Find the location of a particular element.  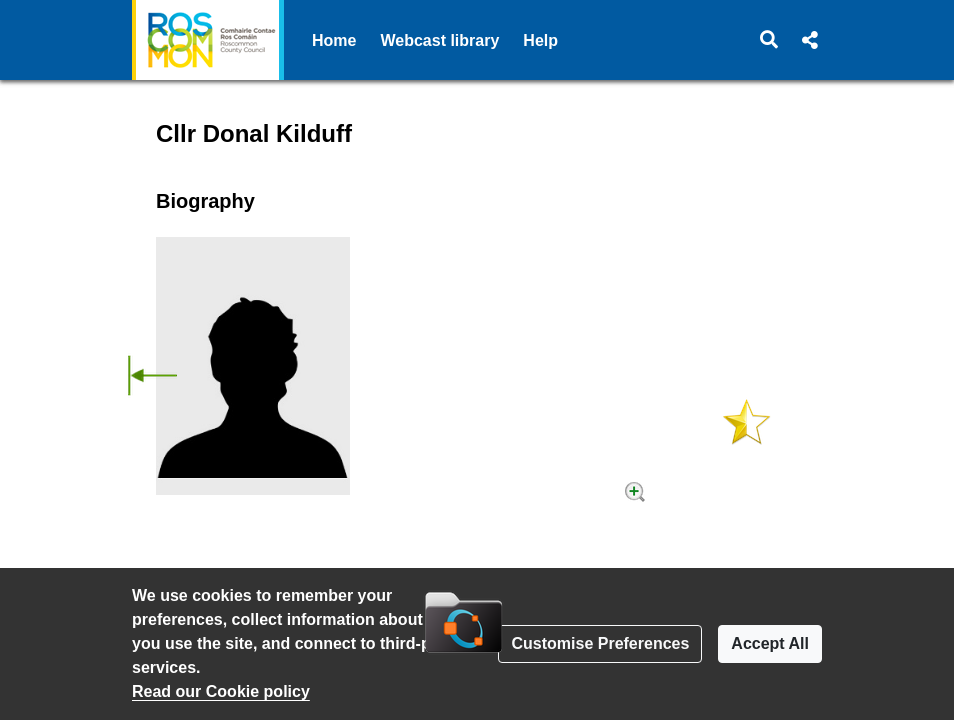

zoom in on file or document content is located at coordinates (635, 492).